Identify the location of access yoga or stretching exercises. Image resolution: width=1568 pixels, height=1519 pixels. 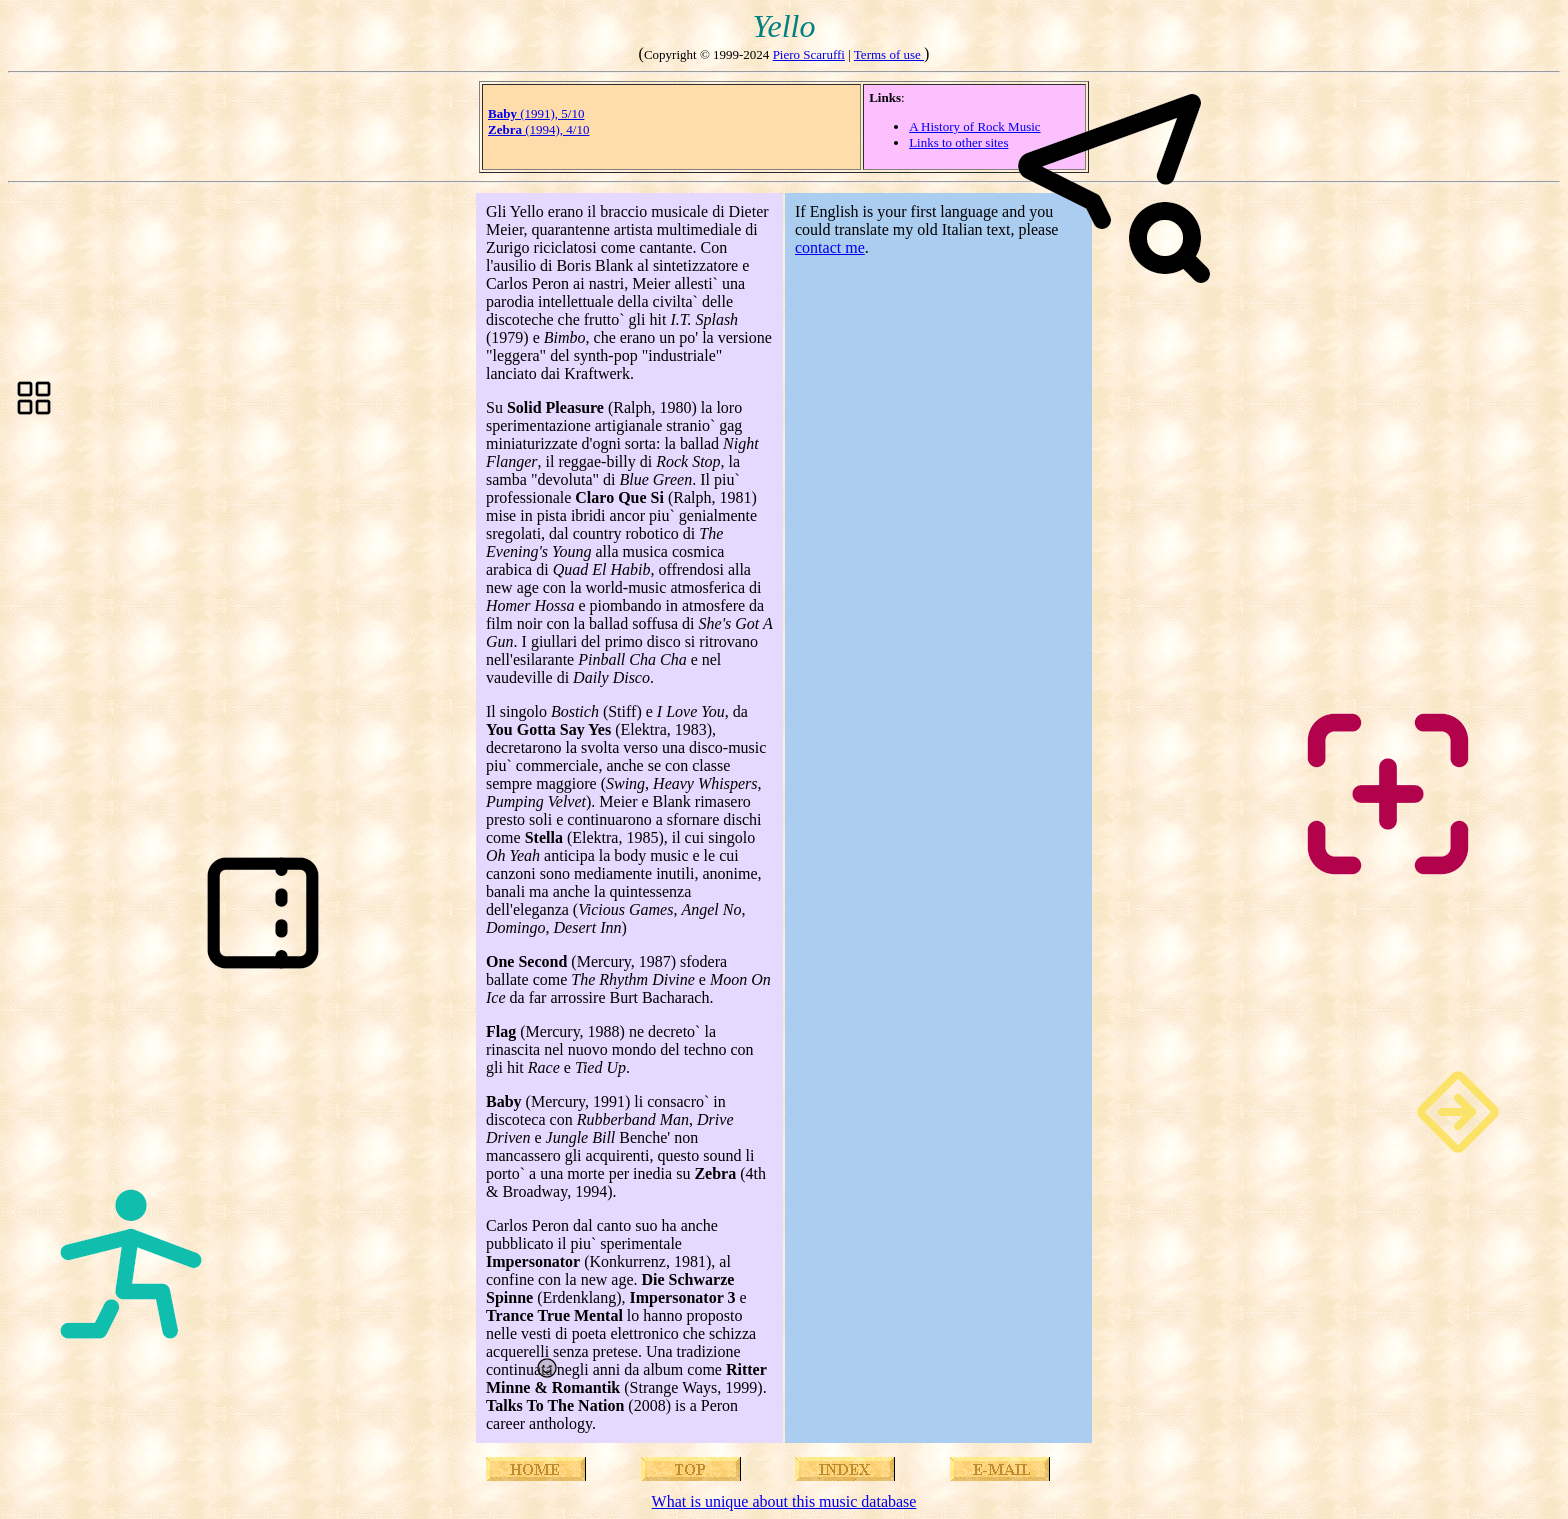
(131, 1268).